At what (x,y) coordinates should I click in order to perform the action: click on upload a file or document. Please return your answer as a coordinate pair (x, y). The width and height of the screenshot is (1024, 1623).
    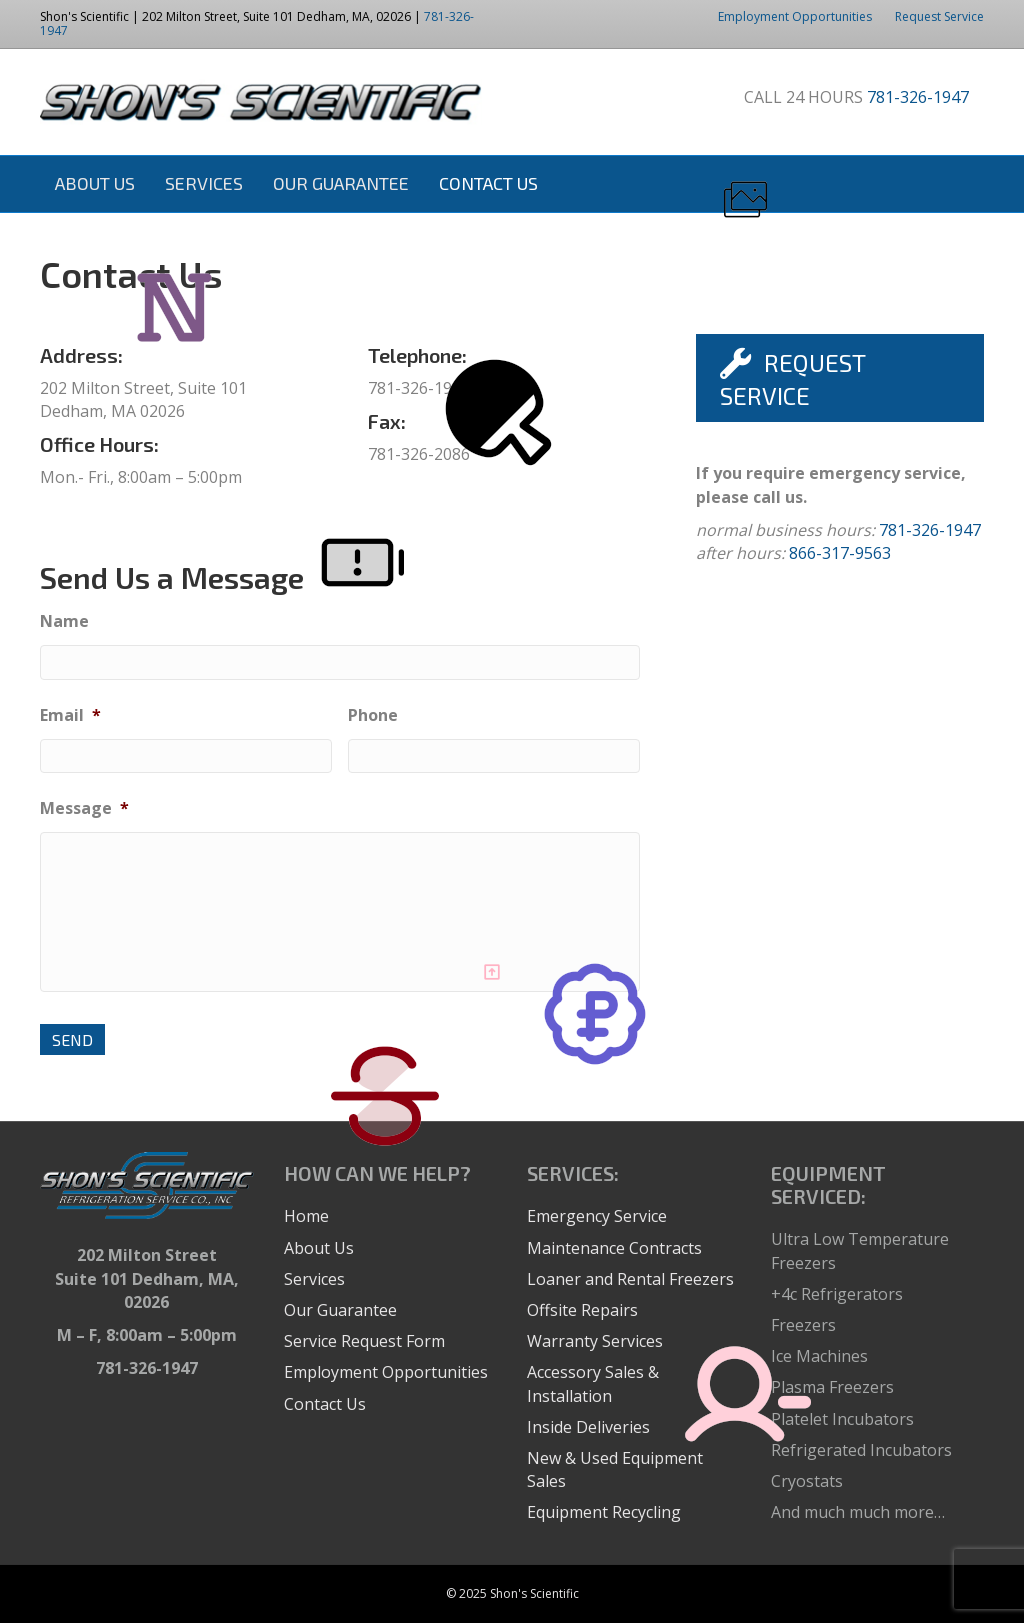
    Looking at the image, I should click on (492, 972).